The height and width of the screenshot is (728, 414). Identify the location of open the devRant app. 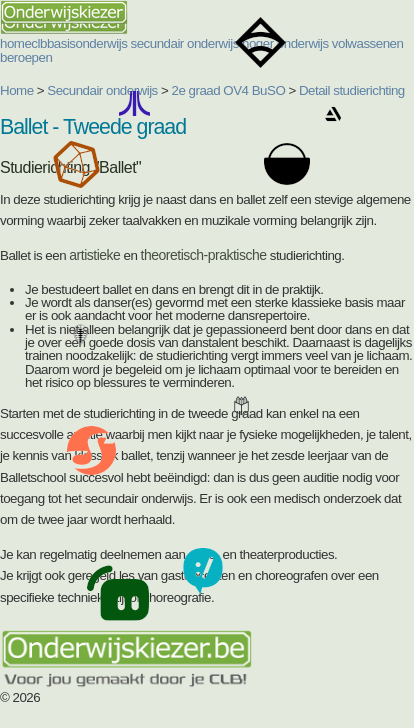
(203, 571).